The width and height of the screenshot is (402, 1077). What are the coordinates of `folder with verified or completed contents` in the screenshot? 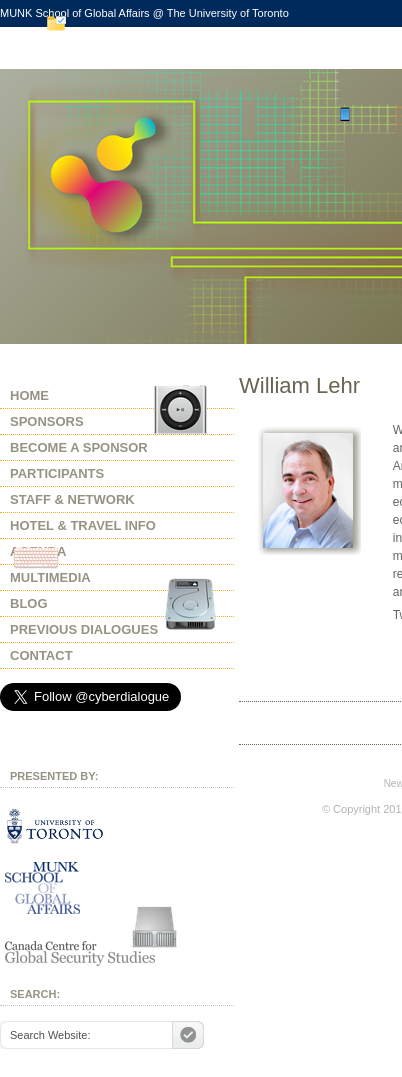 It's located at (56, 24).